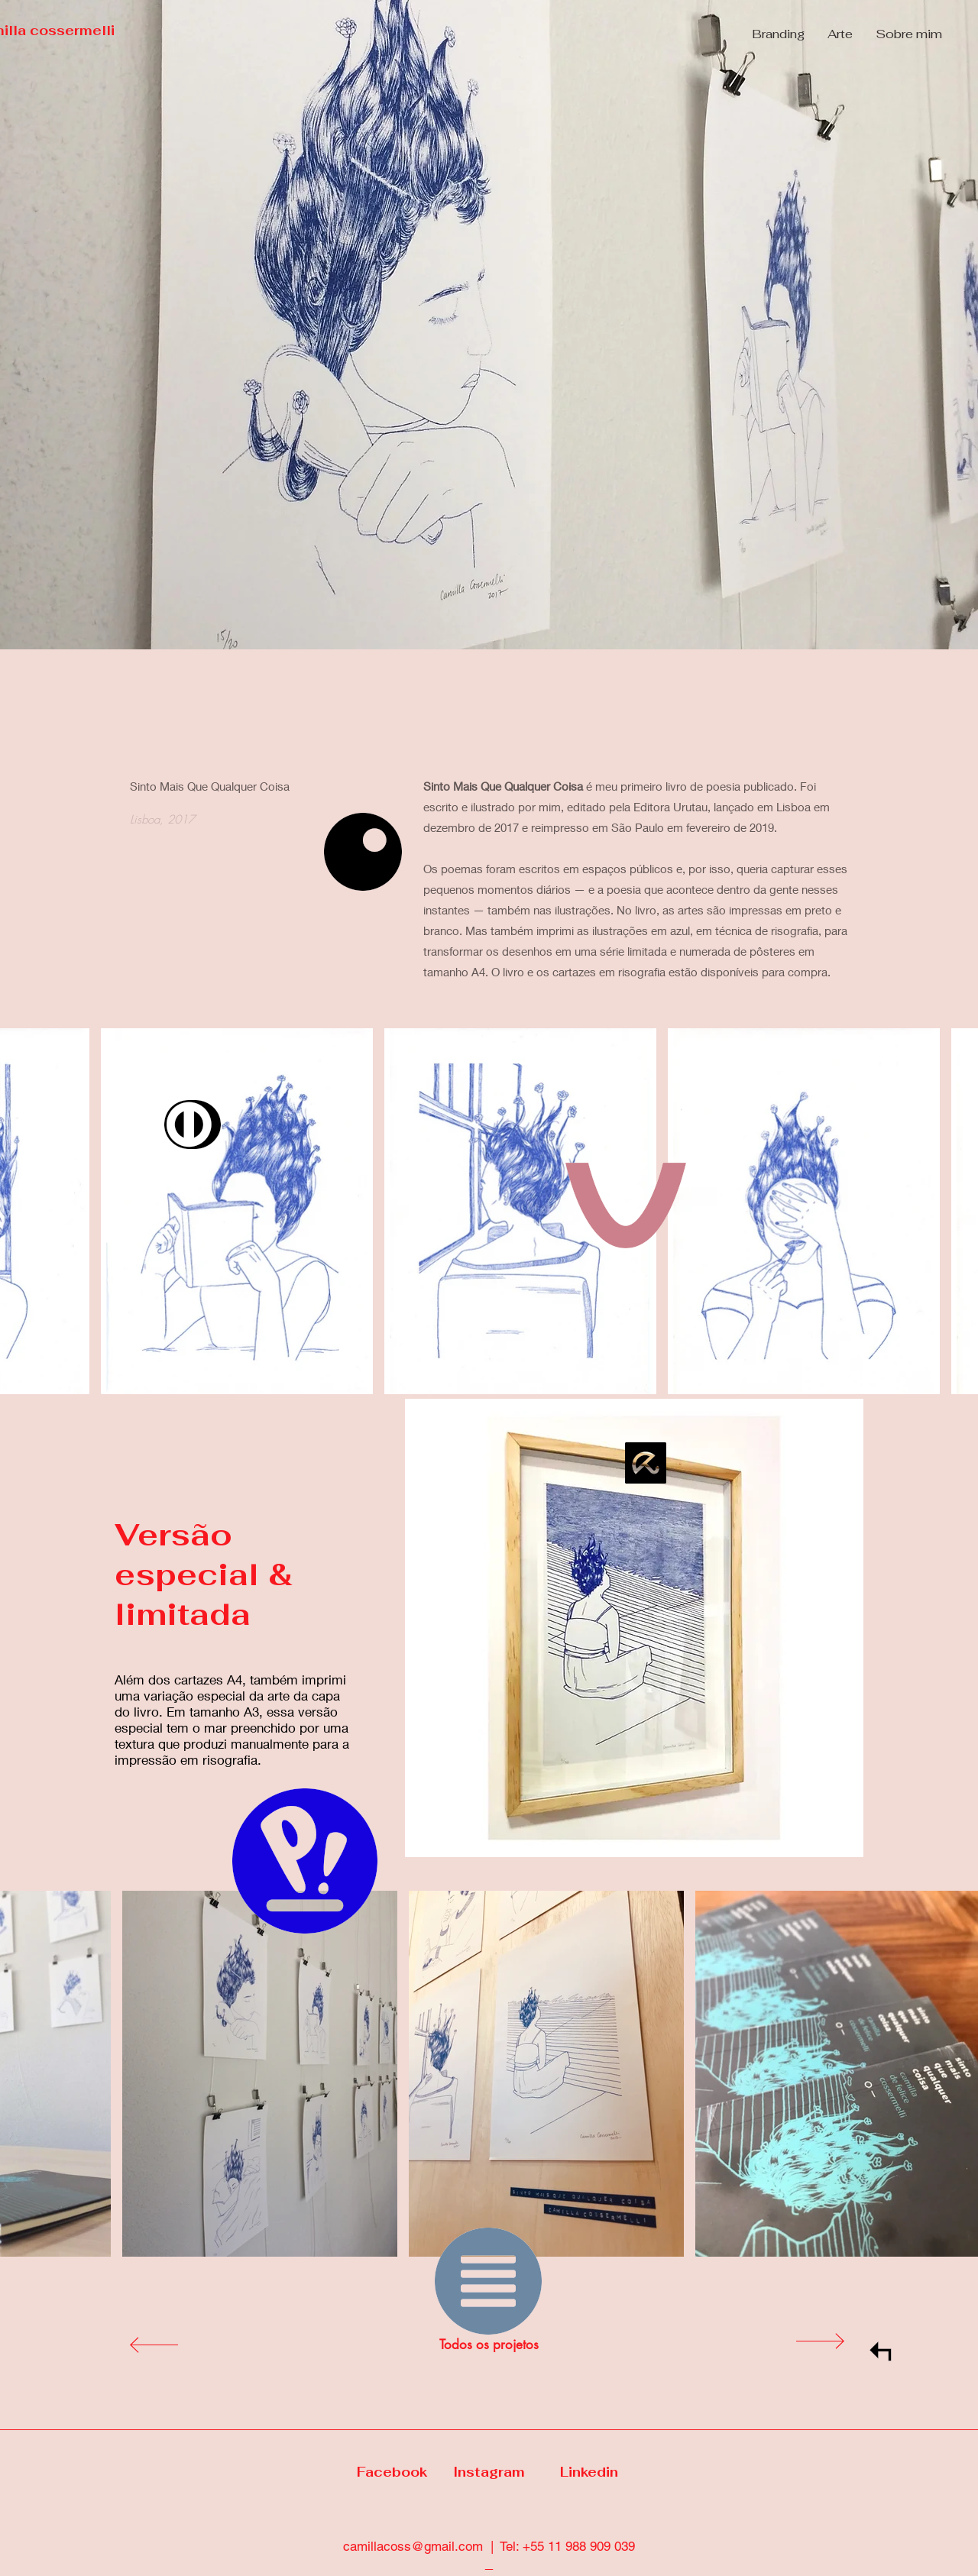 The image size is (978, 2576). Describe the element at coordinates (882, 2351) in the screenshot. I see `reply to a message` at that location.